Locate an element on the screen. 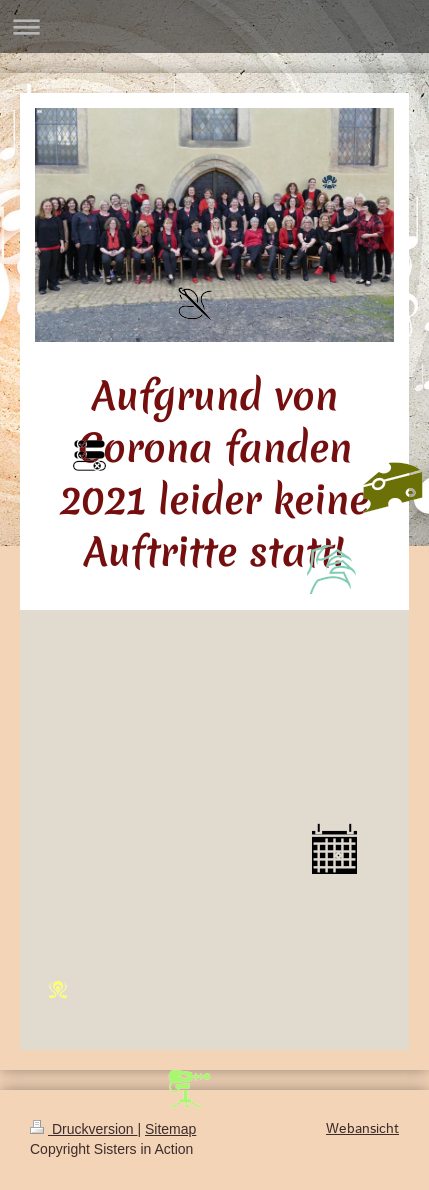 The width and height of the screenshot is (429, 1190). view or open the calendar is located at coordinates (334, 851).